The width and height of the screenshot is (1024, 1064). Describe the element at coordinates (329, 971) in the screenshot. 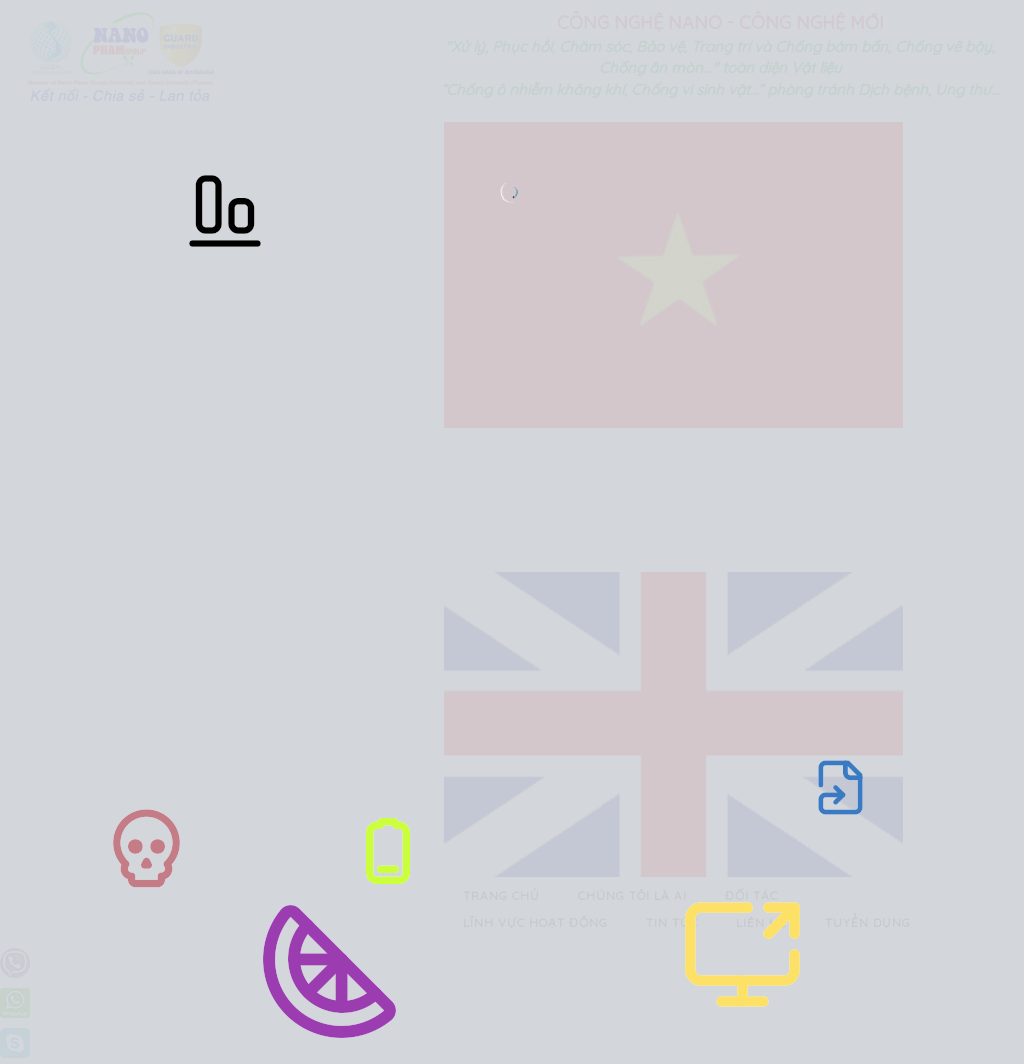

I see `indicates citrus or fruit-related content` at that location.